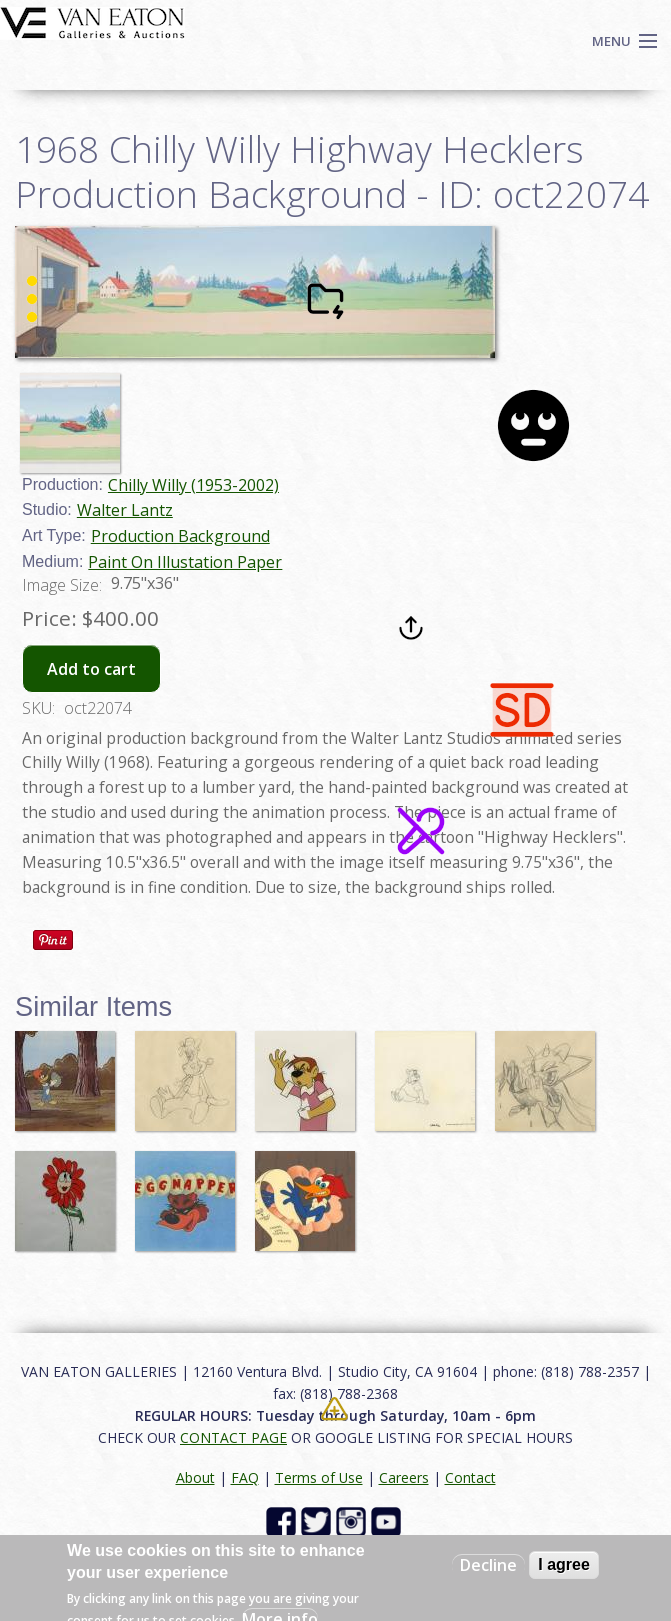  What do you see at coordinates (32, 299) in the screenshot?
I see `open more options menu` at bounding box center [32, 299].